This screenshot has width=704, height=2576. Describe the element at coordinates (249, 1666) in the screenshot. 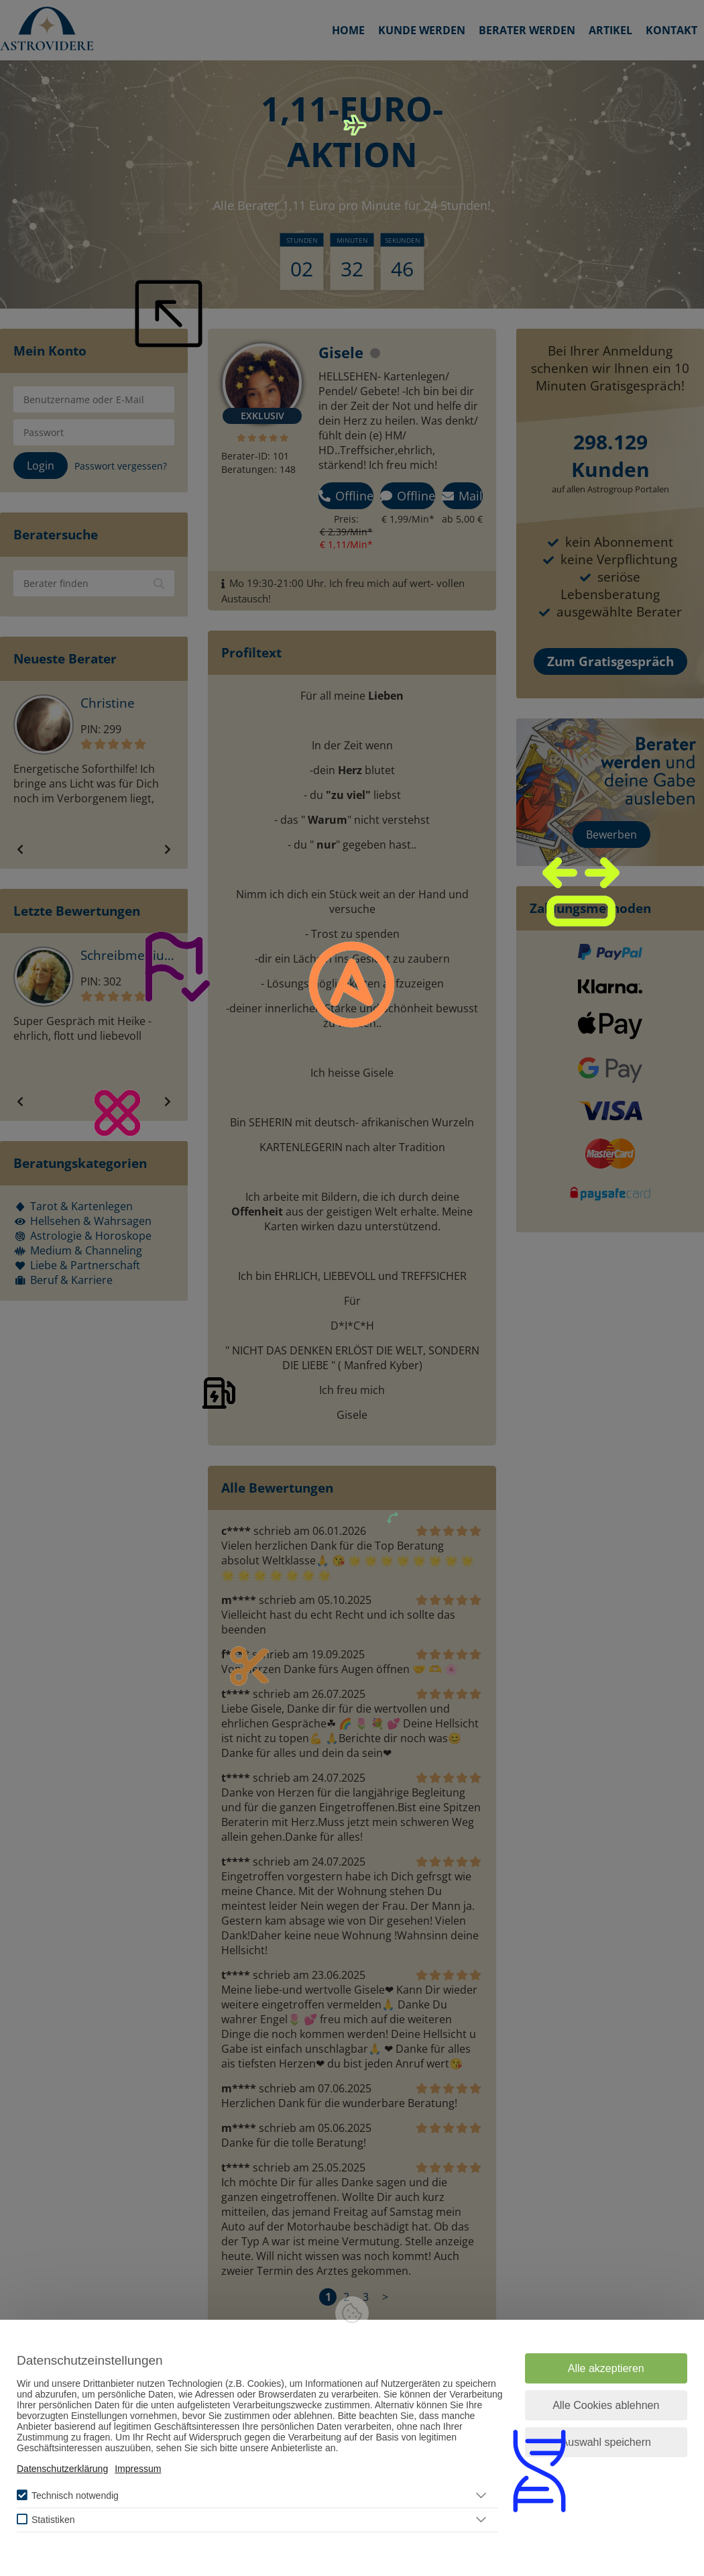

I see `cut selected content` at that location.